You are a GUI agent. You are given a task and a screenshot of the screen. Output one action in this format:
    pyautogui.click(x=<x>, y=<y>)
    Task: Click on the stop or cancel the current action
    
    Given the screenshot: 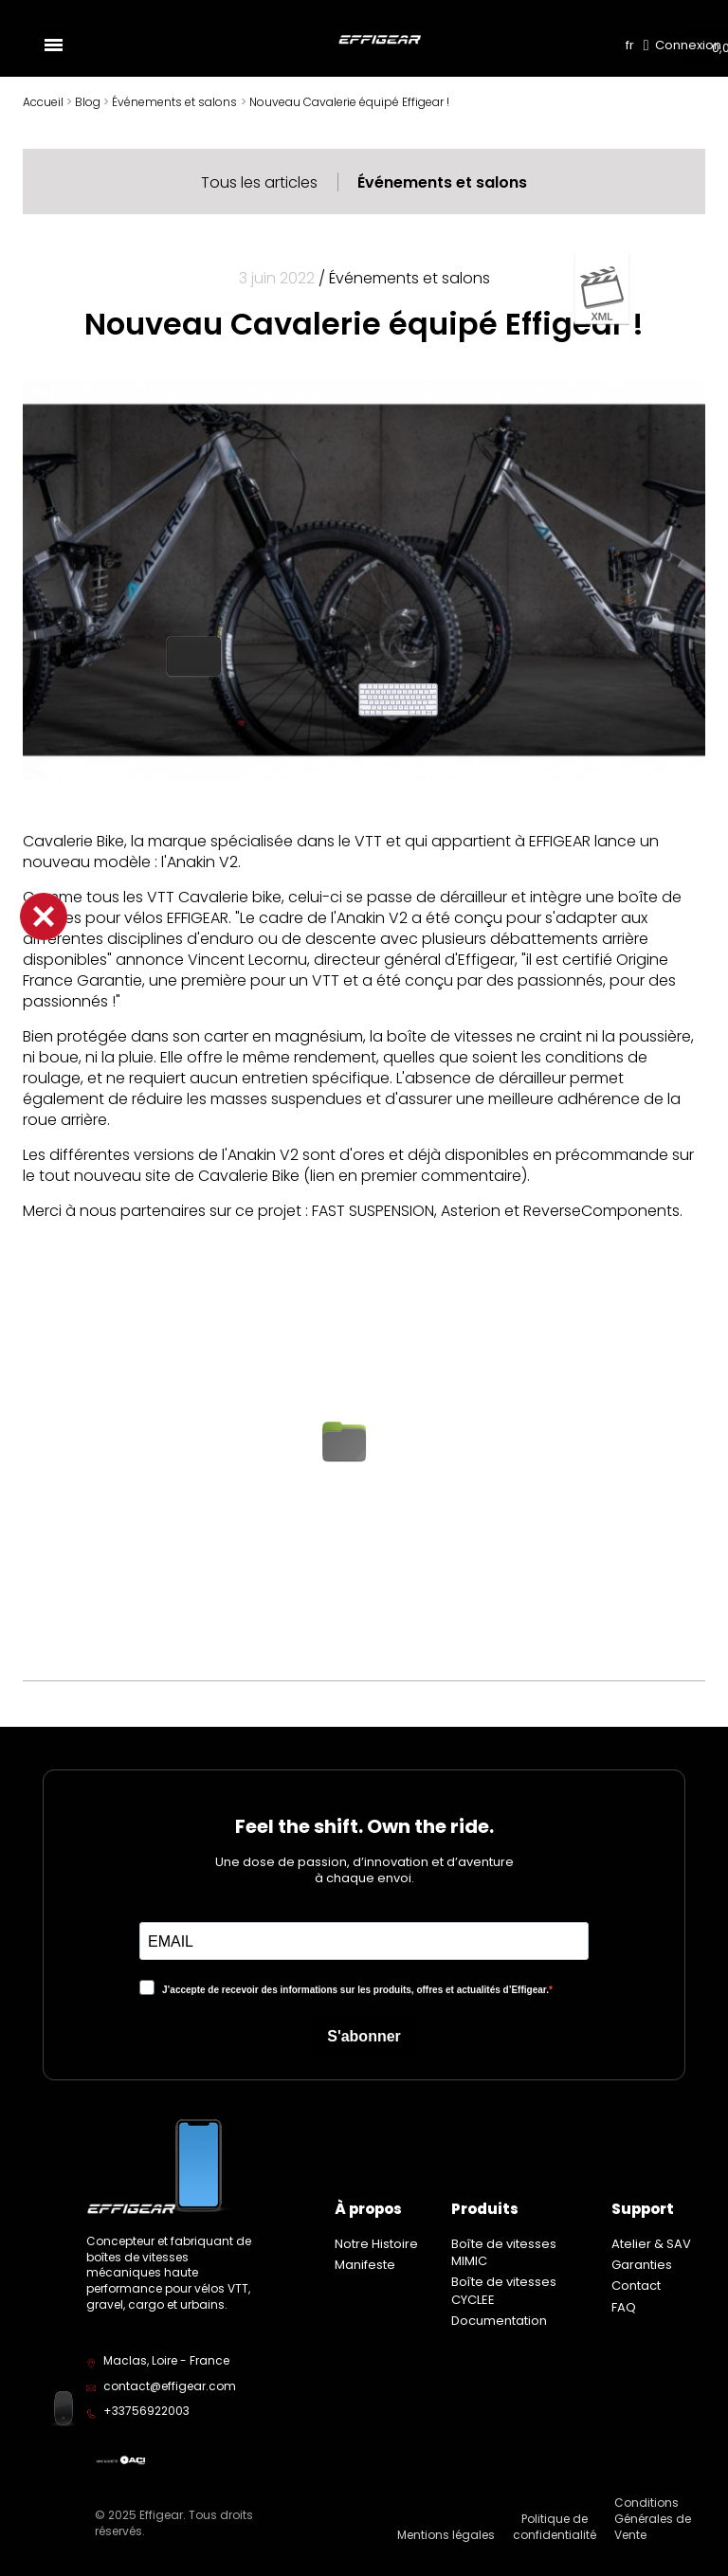 What is the action you would take?
    pyautogui.click(x=44, y=916)
    